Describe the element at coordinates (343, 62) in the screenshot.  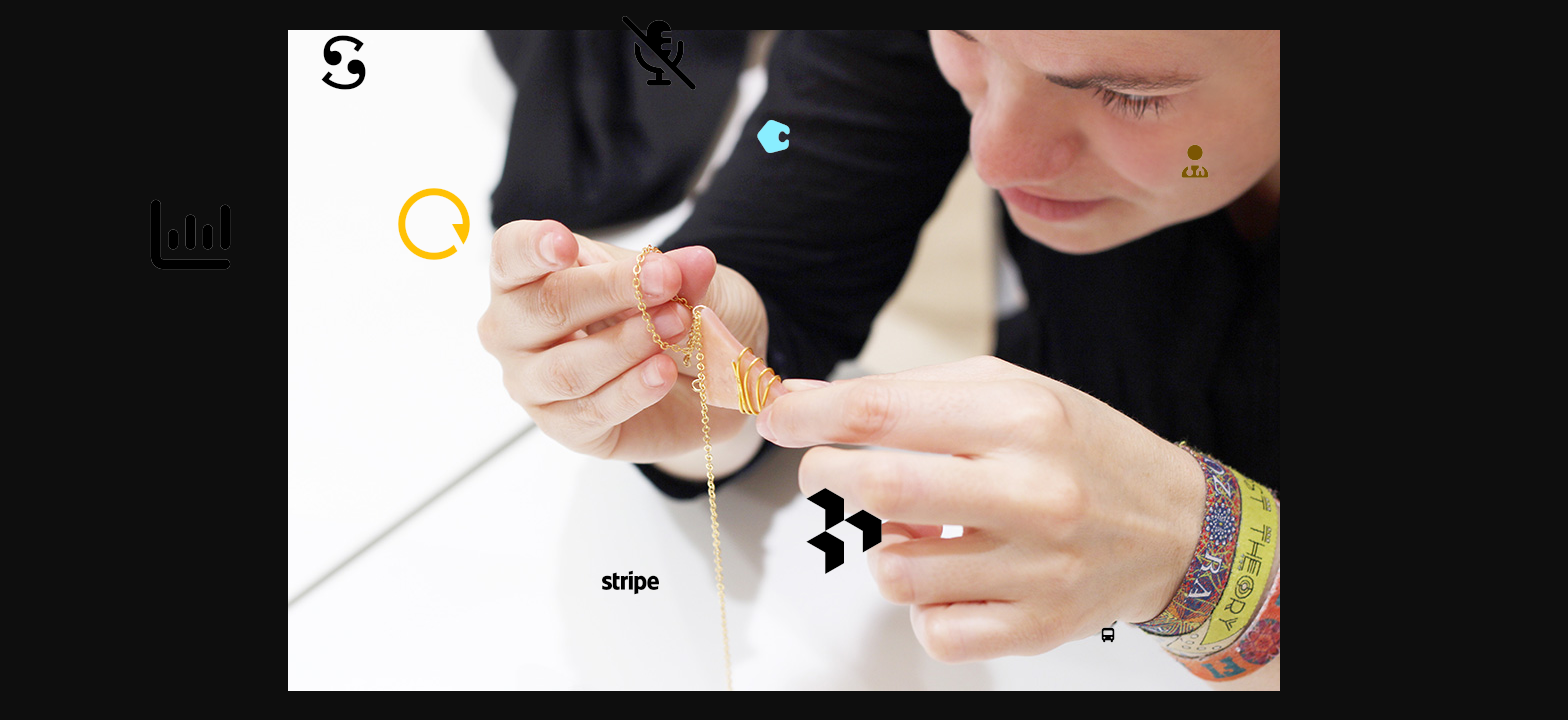
I see `open Scribd app` at that location.